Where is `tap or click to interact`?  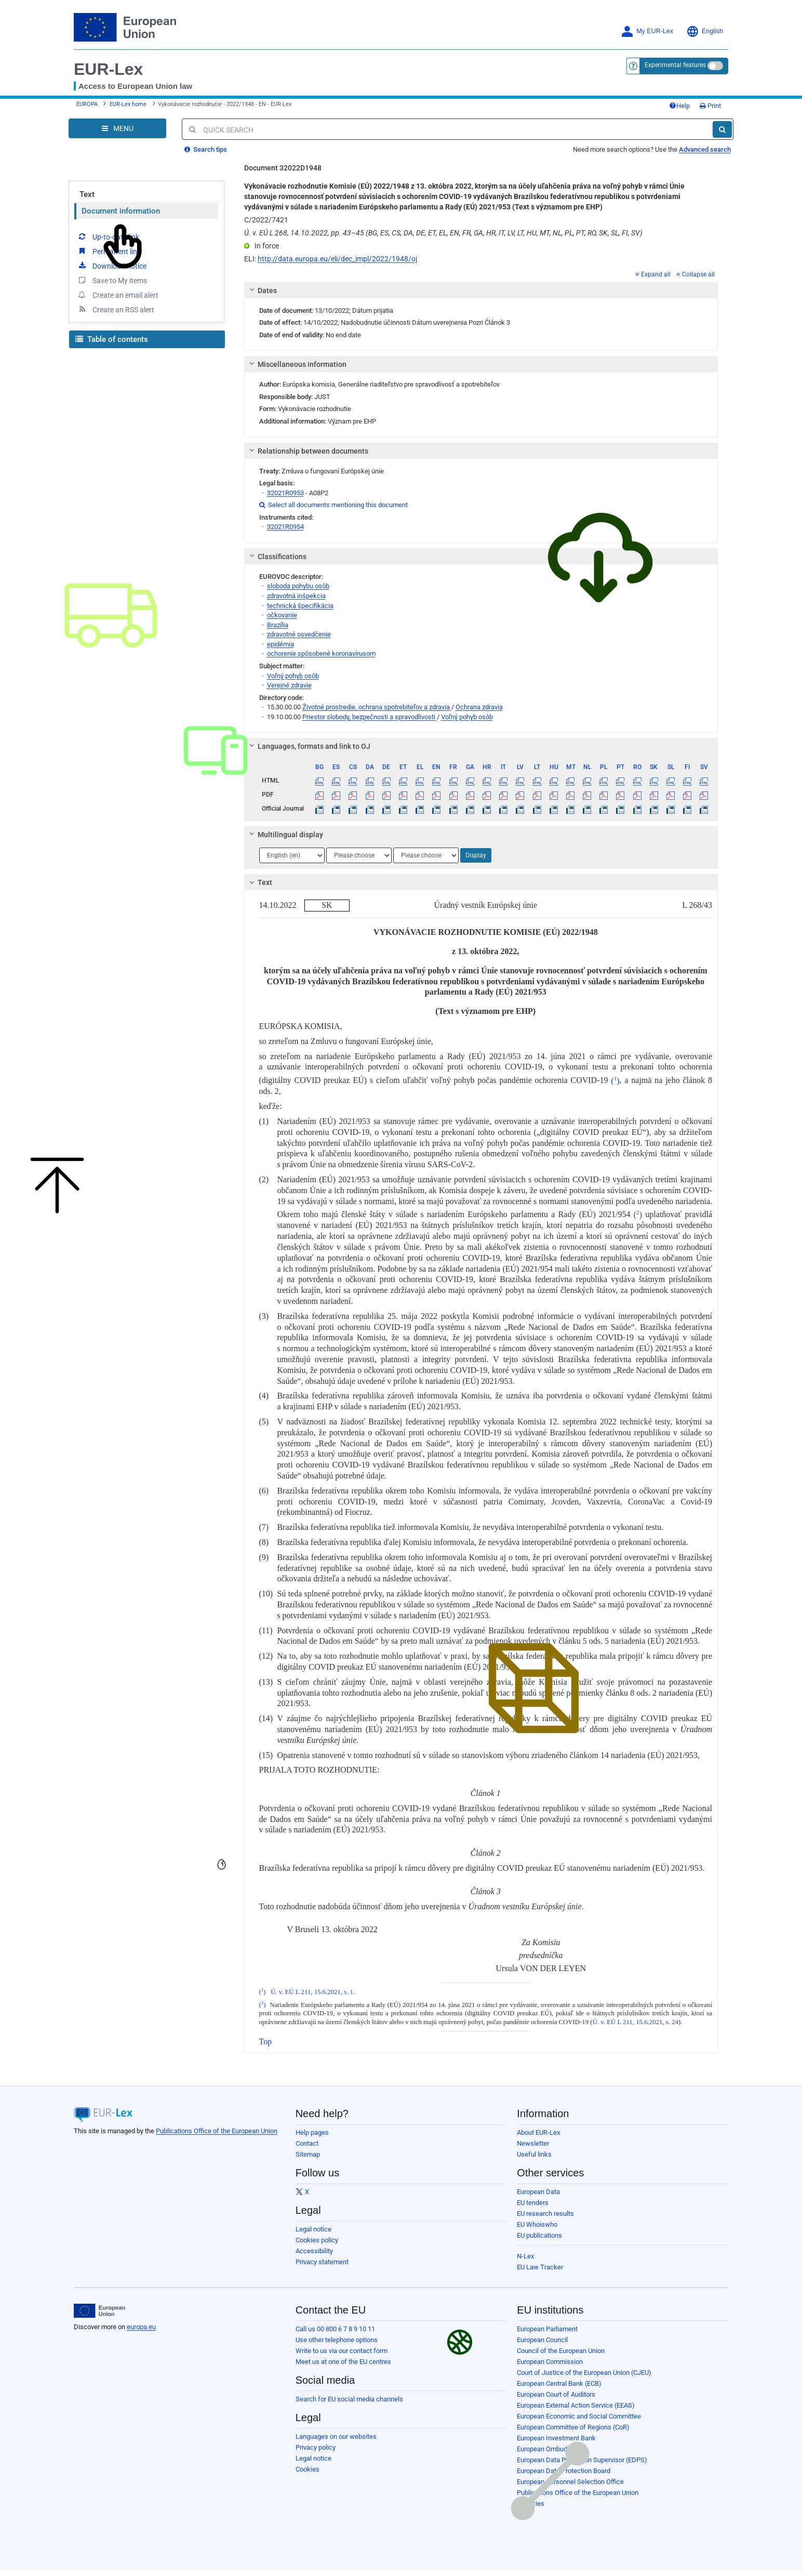
tap or click to interact is located at coordinates (123, 246).